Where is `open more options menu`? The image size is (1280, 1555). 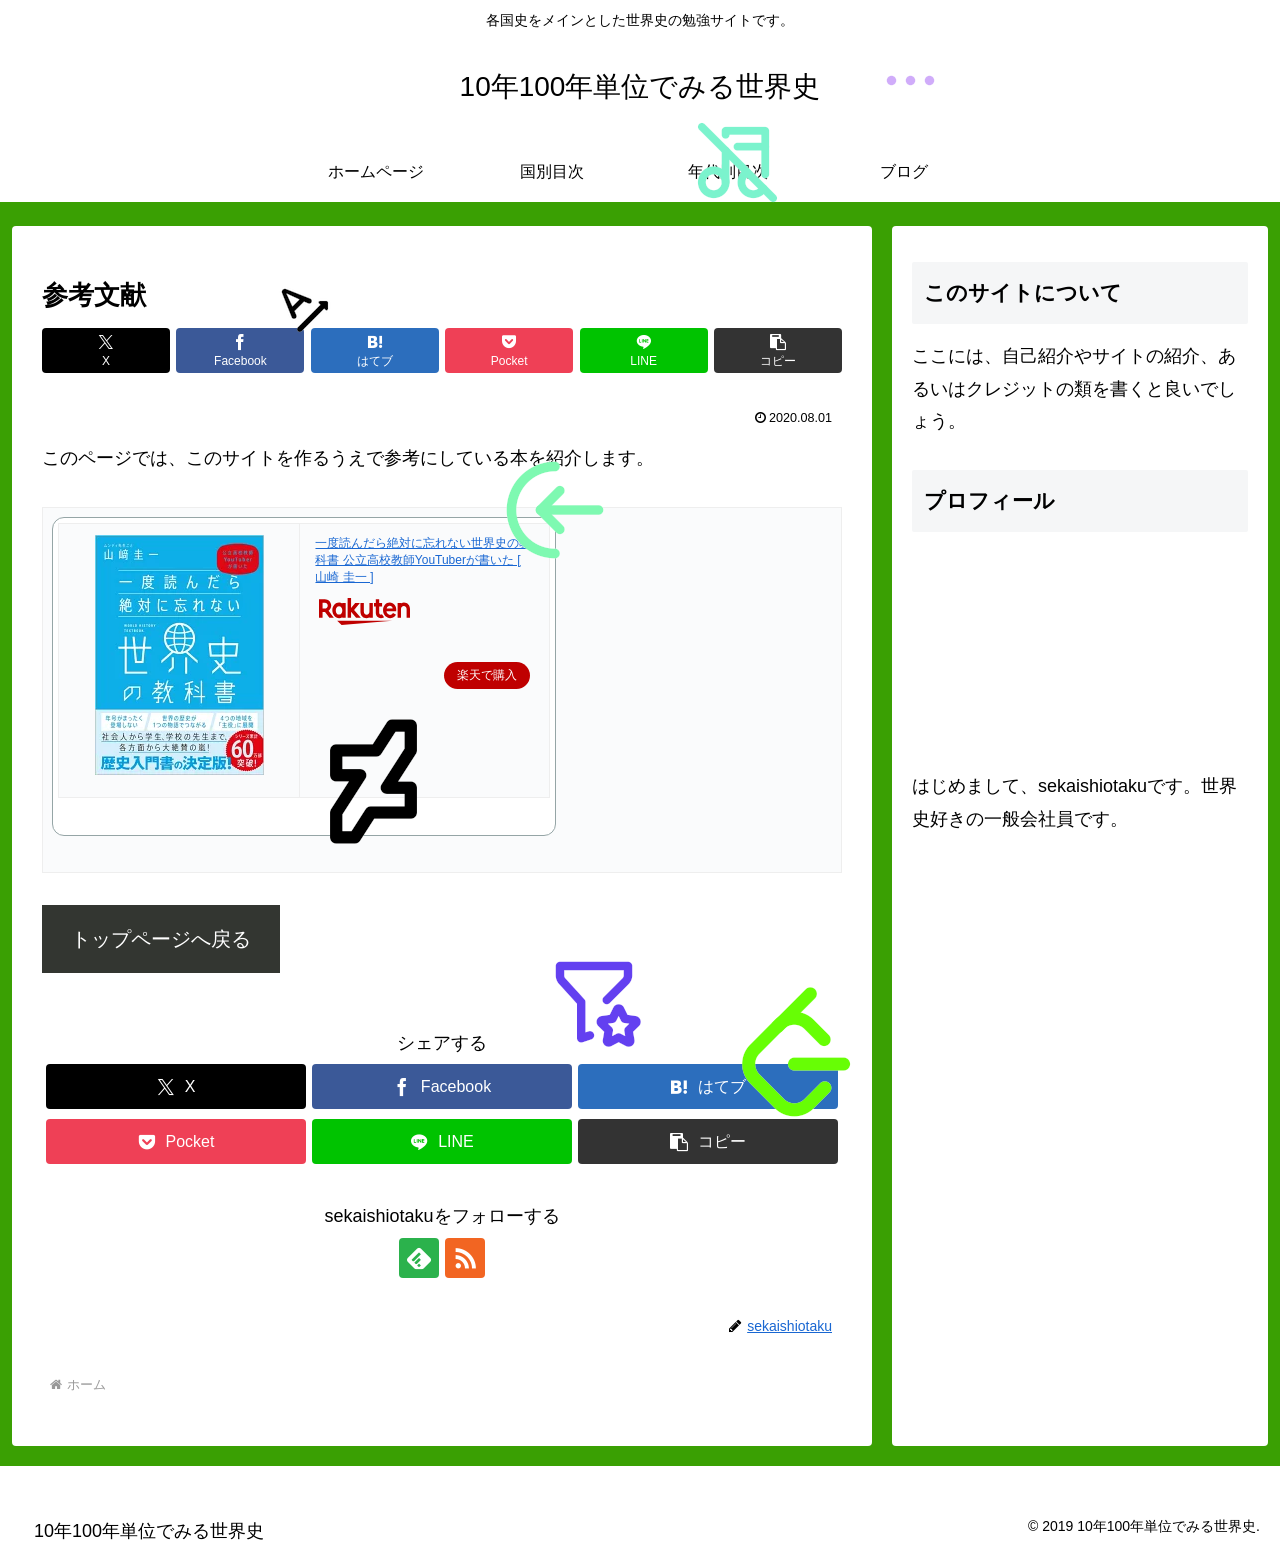
open more options menu is located at coordinates (910, 80).